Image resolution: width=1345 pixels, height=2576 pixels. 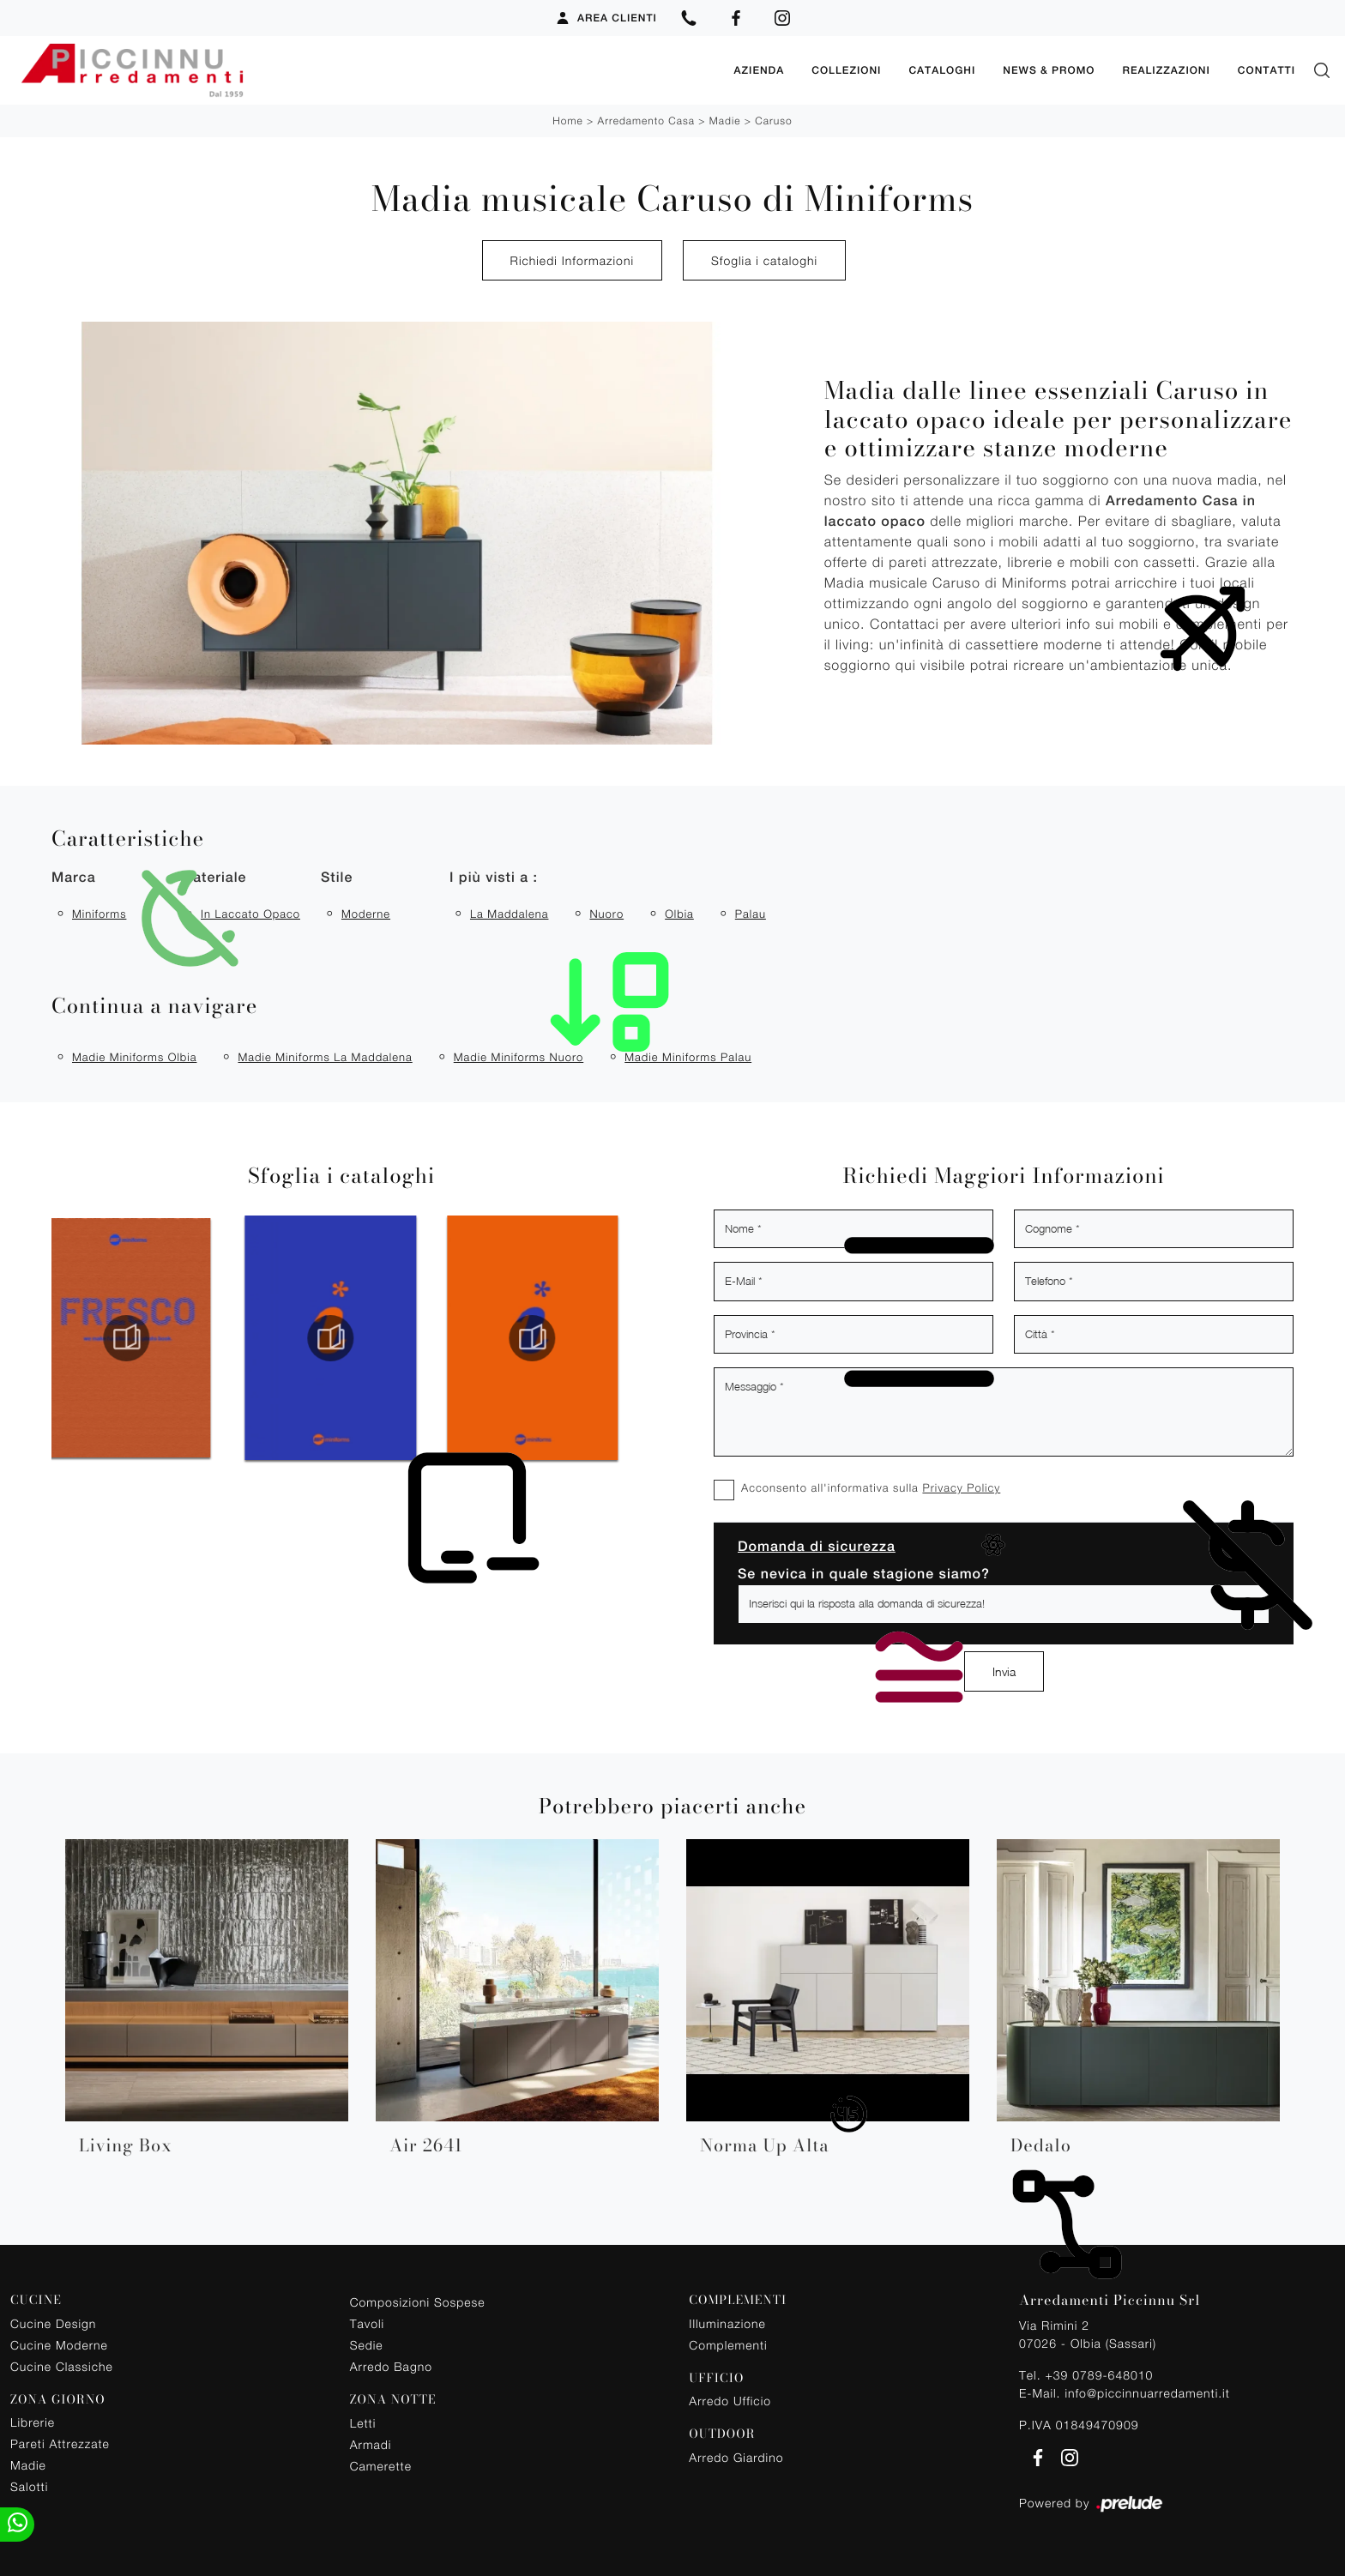 What do you see at coordinates (919, 1312) in the screenshot?
I see `switch to large or spacious list view` at bounding box center [919, 1312].